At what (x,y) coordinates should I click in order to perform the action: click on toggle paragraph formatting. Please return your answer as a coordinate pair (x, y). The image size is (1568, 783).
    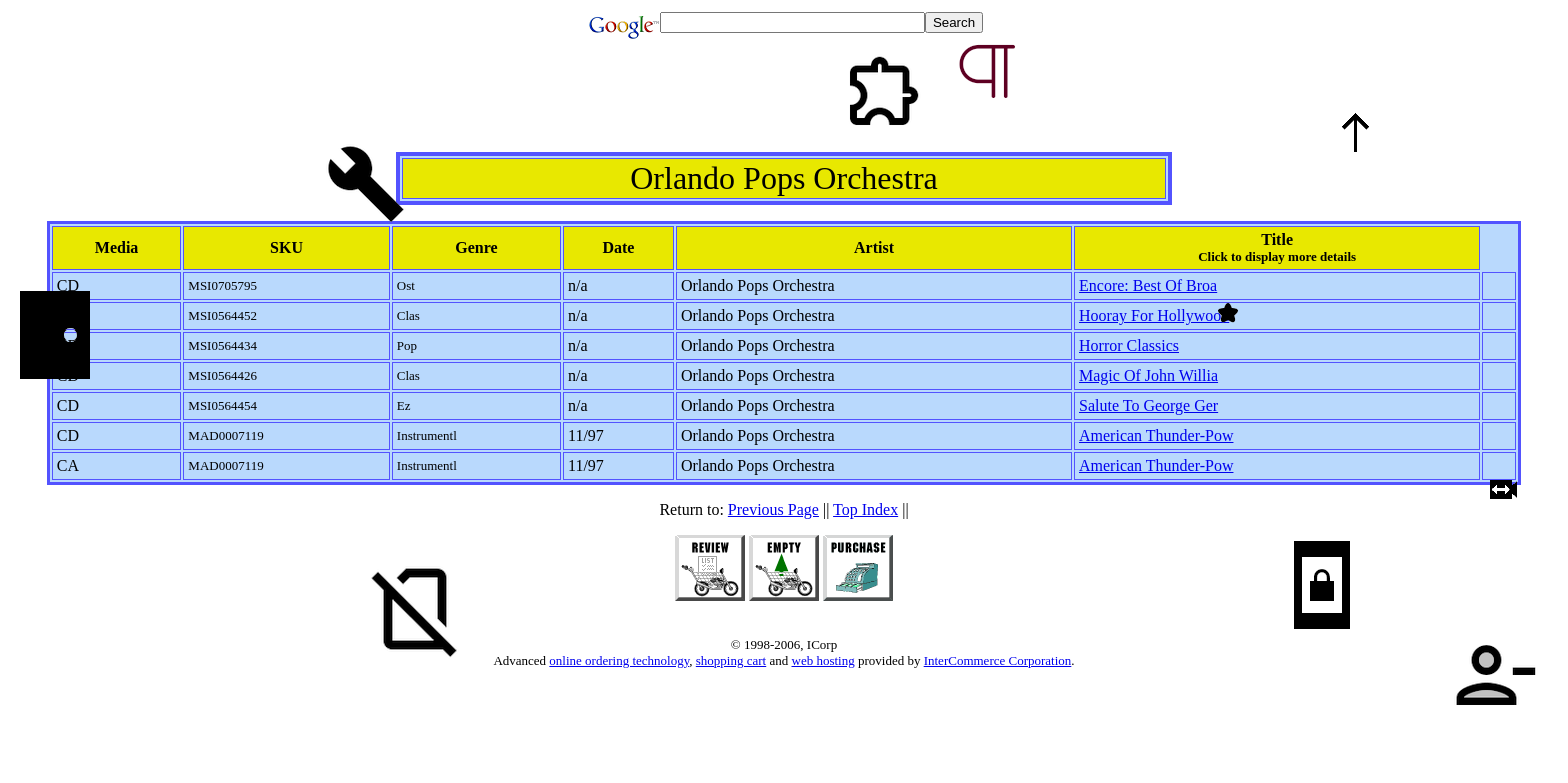
    Looking at the image, I should click on (988, 71).